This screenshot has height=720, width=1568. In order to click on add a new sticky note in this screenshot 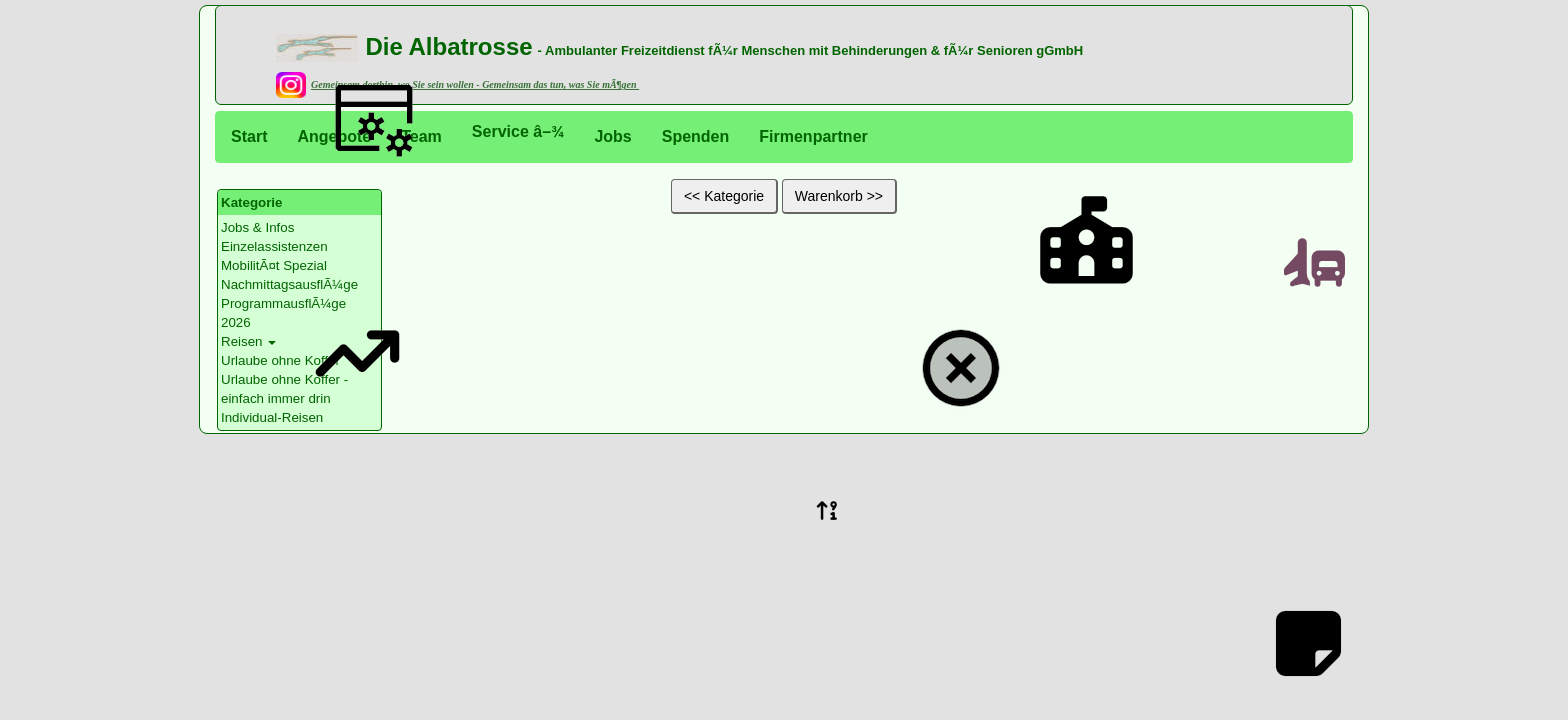, I will do `click(1308, 643)`.